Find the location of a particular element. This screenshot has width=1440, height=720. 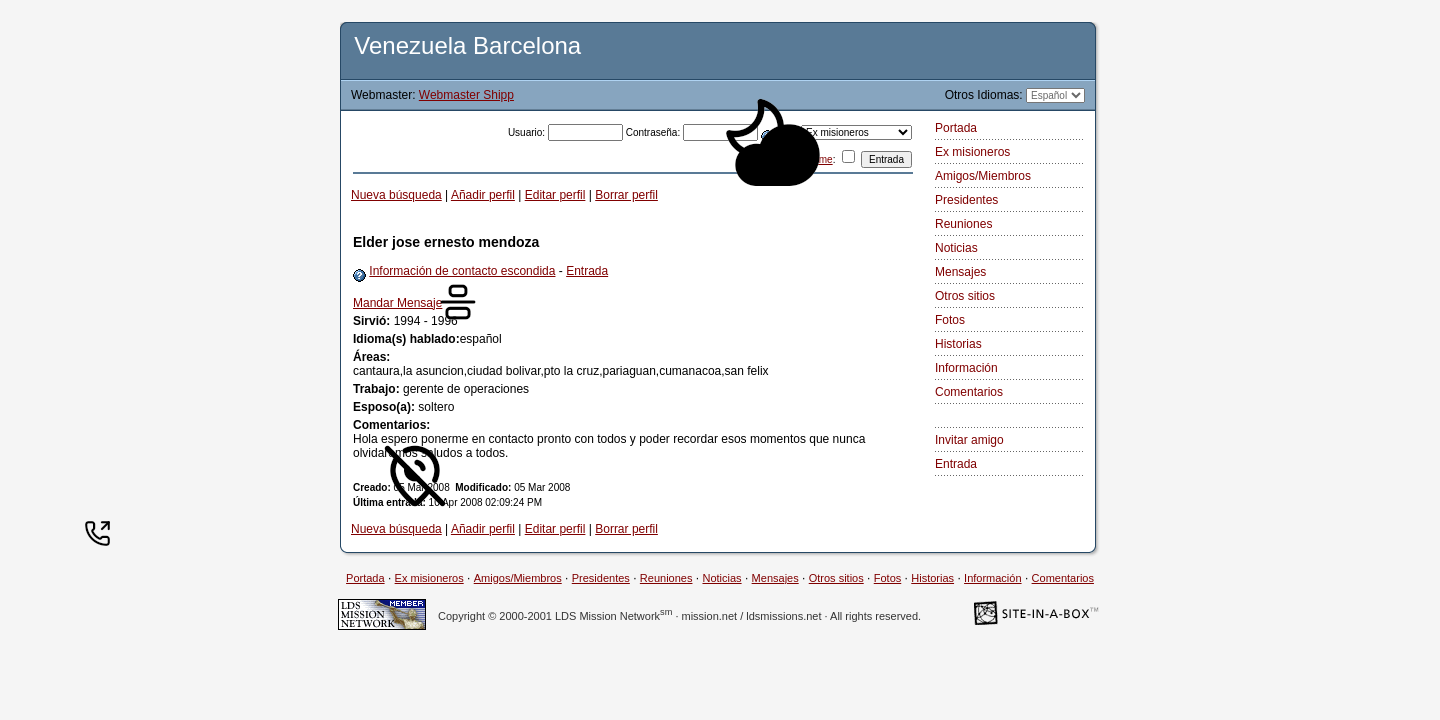

align objects to vertical center is located at coordinates (458, 302).